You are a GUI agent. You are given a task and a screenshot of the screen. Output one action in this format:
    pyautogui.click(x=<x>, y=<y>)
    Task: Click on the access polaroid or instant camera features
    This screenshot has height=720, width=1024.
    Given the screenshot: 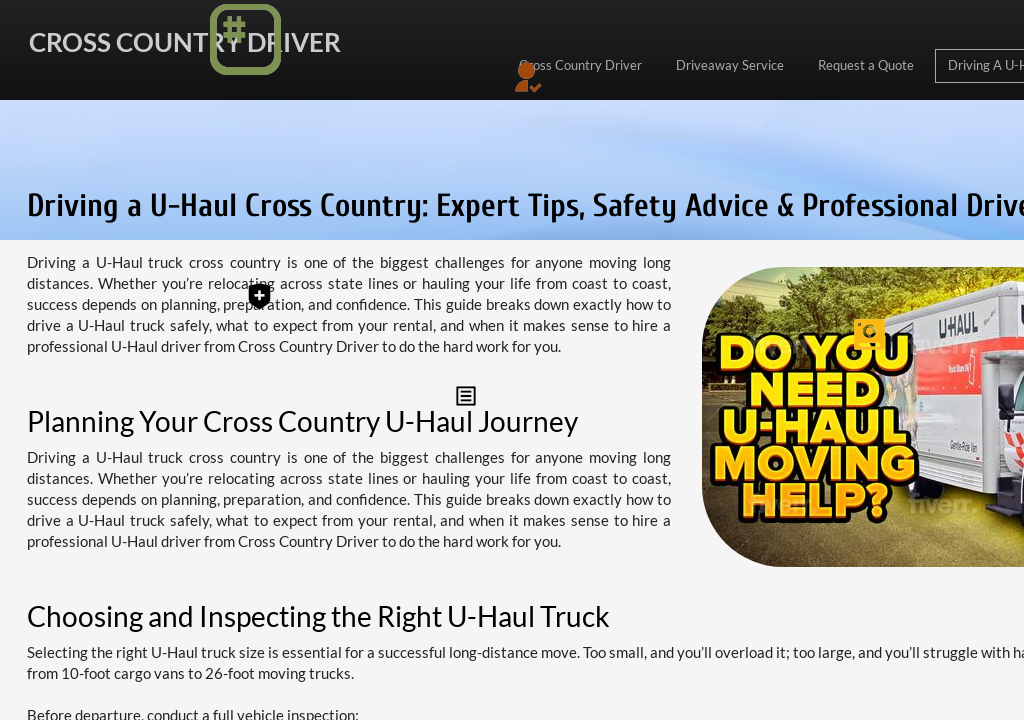 What is the action you would take?
    pyautogui.click(x=869, y=334)
    